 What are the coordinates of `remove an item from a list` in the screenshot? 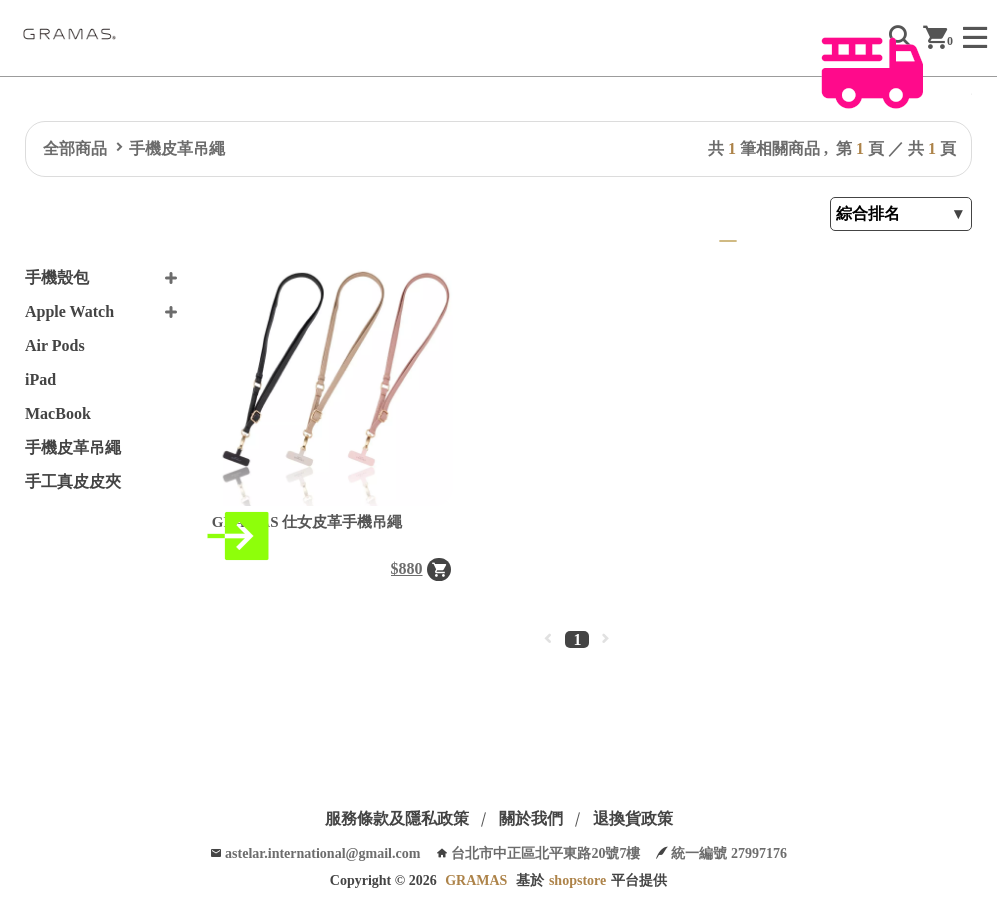 It's located at (728, 241).